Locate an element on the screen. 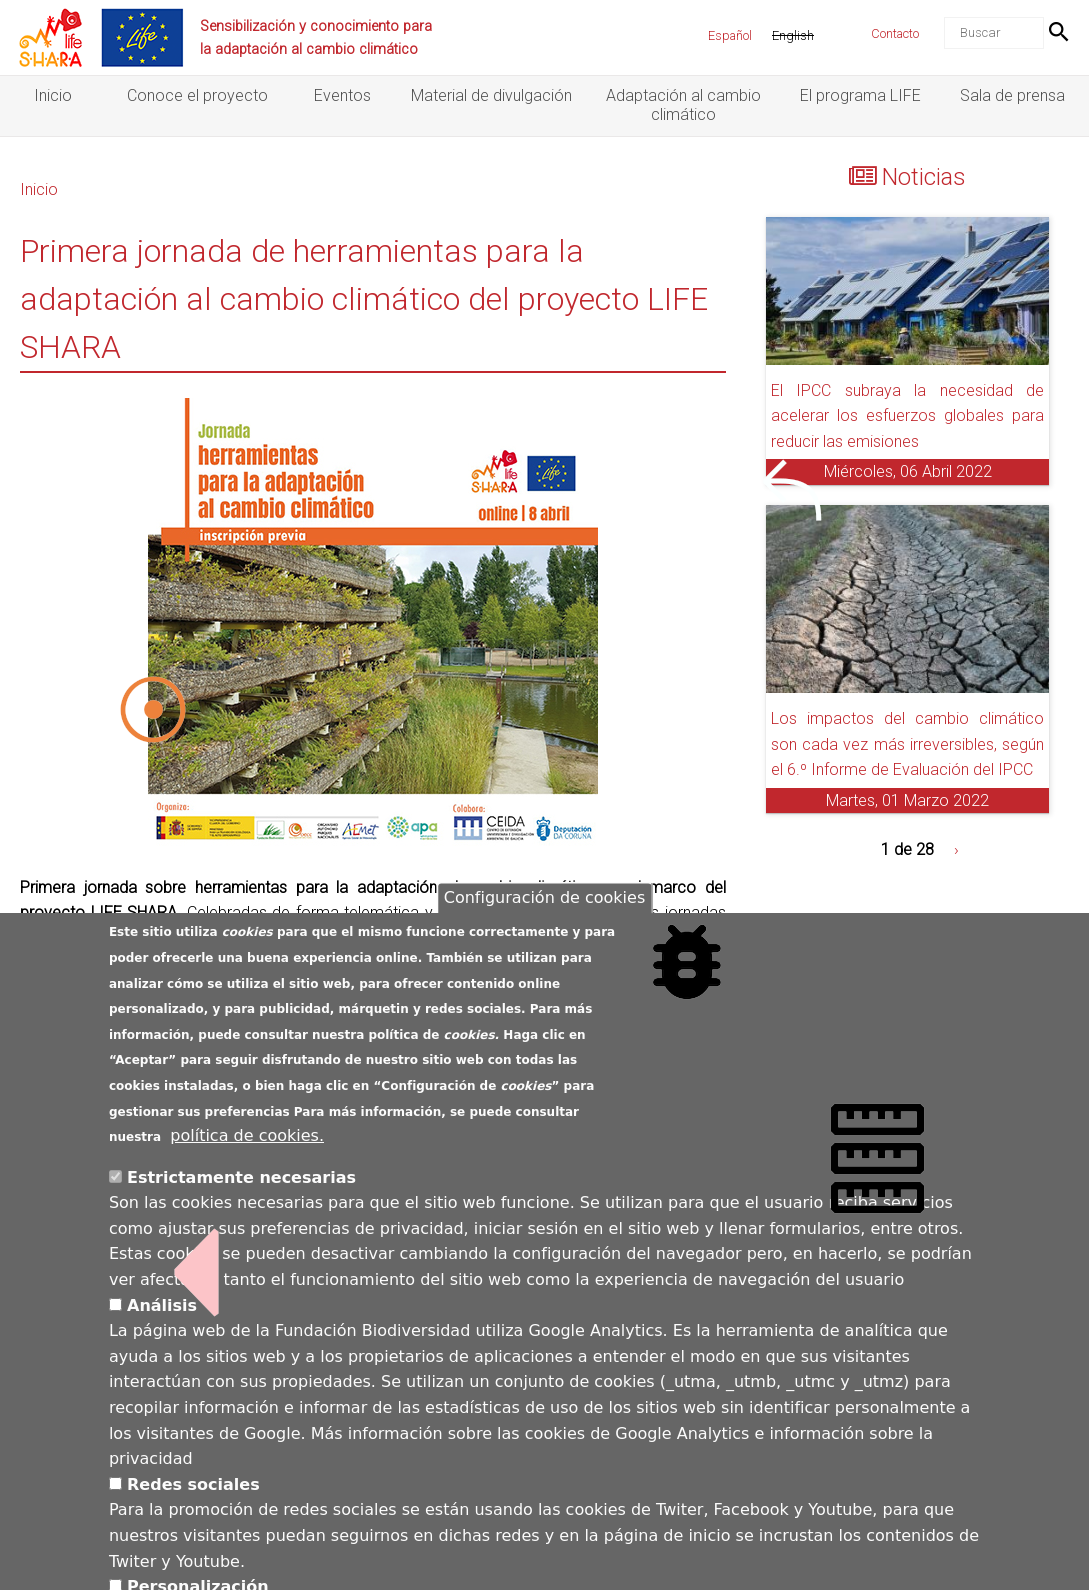 The image size is (1089, 1590). navigate to the previous item or page is located at coordinates (196, 1272).